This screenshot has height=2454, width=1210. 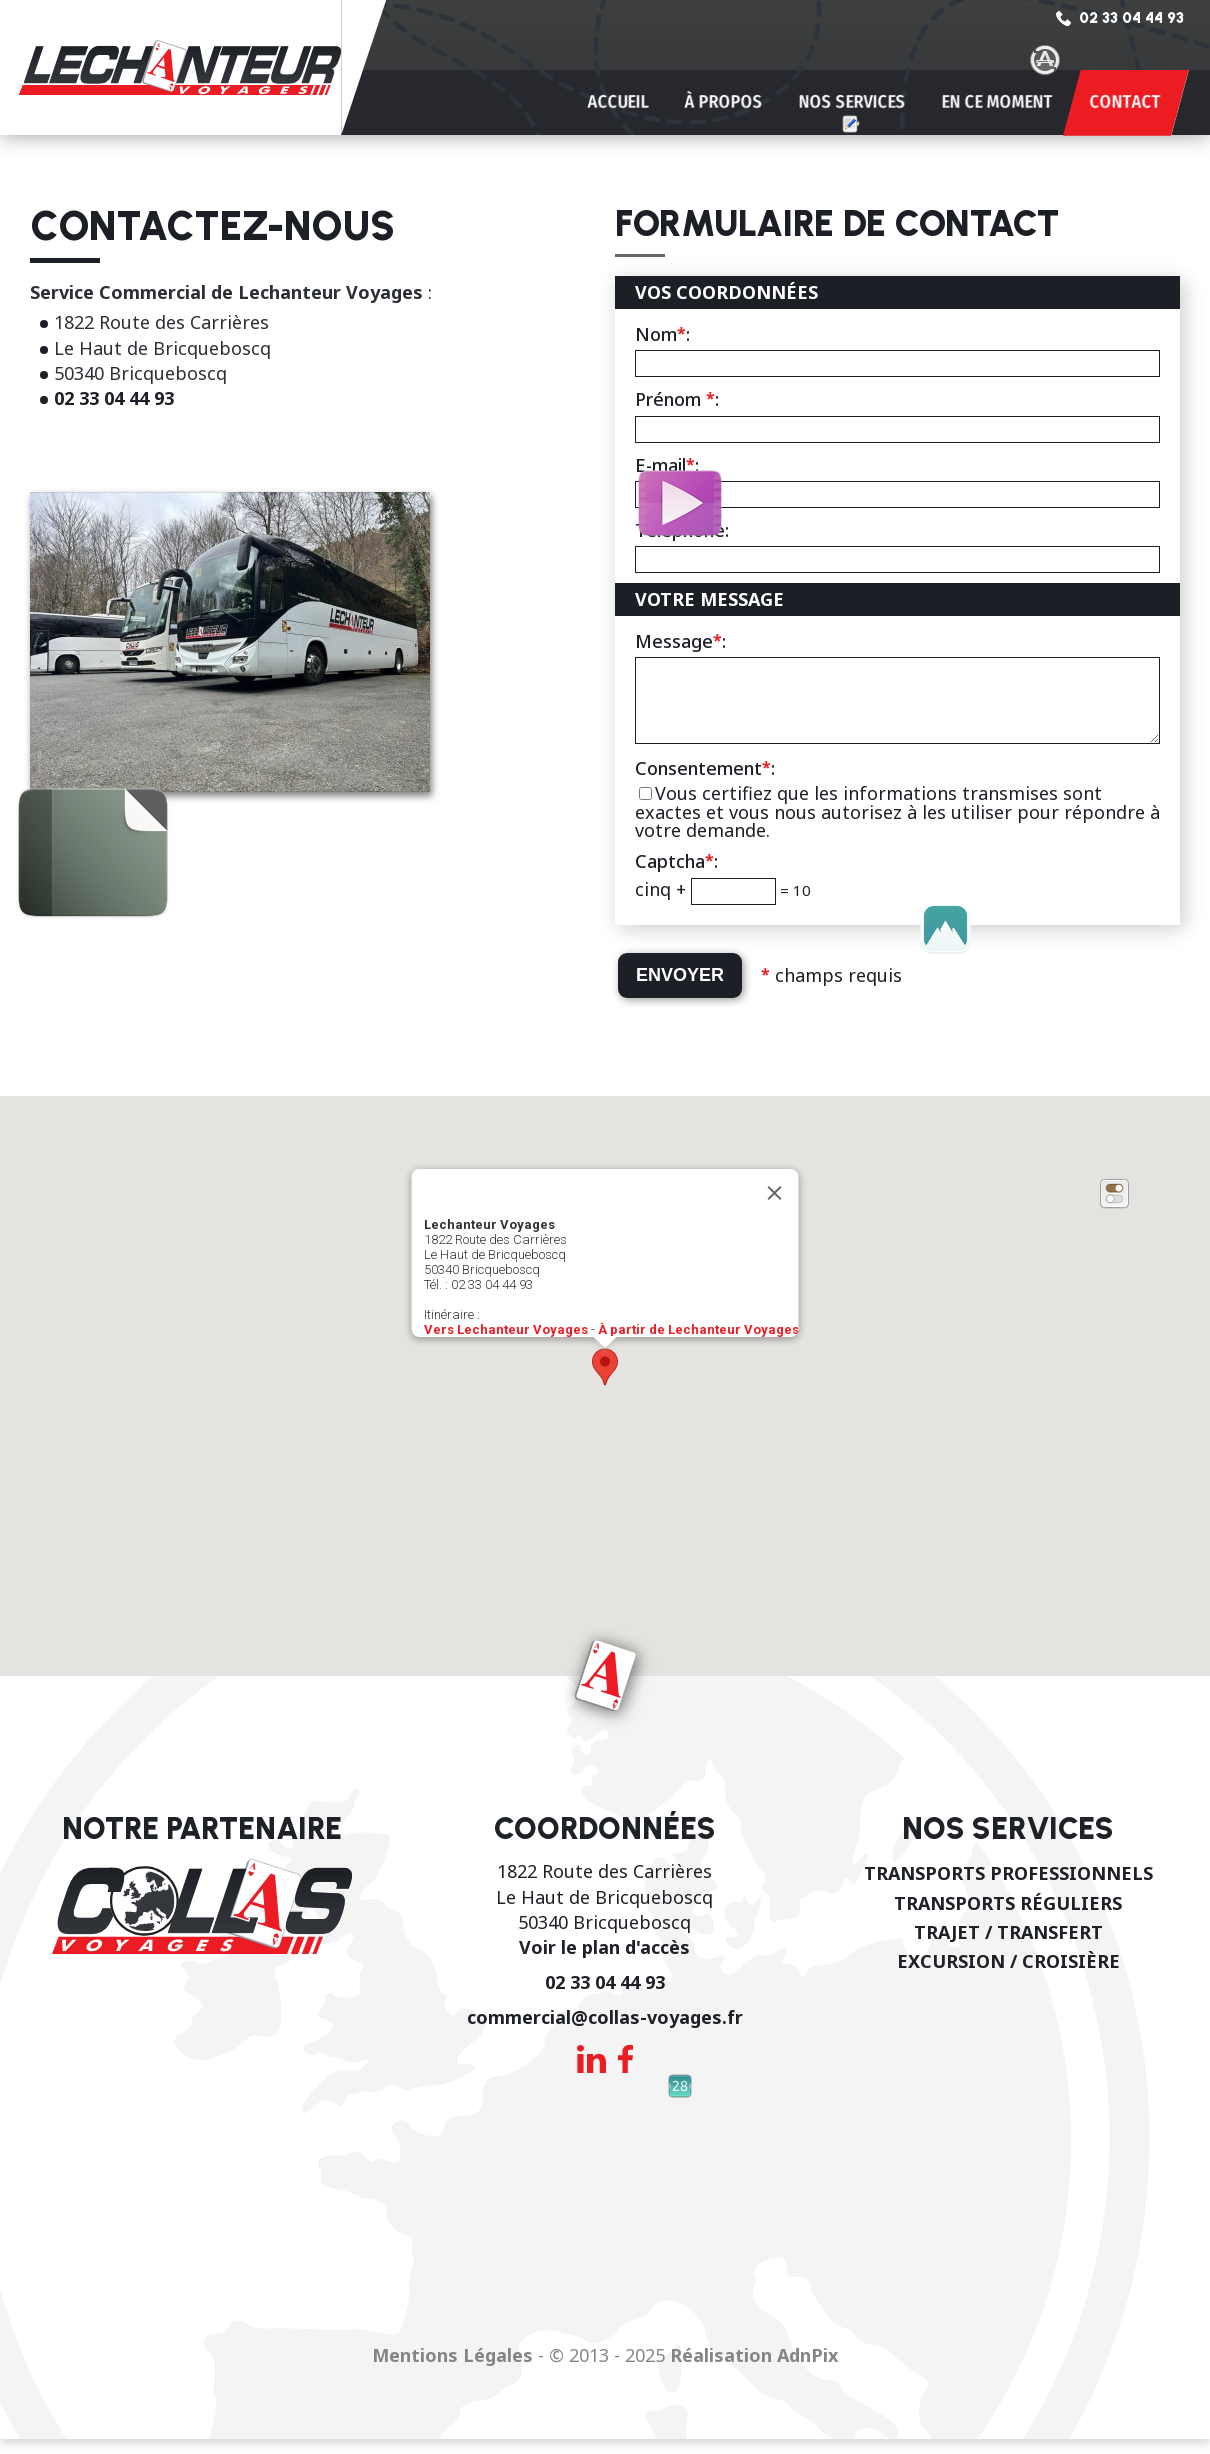 I want to click on change desktop wallpaper, so click(x=93, y=847).